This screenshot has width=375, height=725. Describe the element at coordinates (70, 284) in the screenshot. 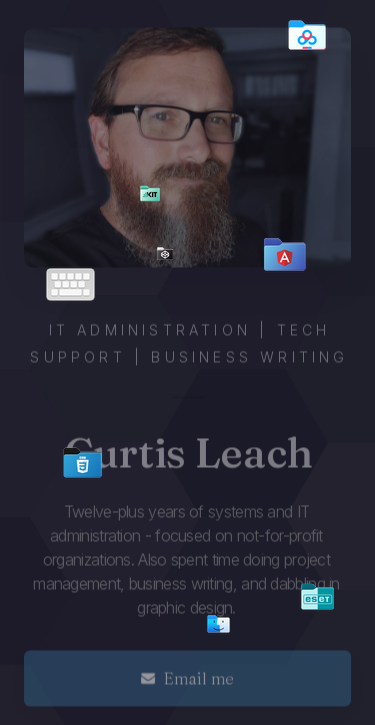

I see `access keyboard settings` at that location.